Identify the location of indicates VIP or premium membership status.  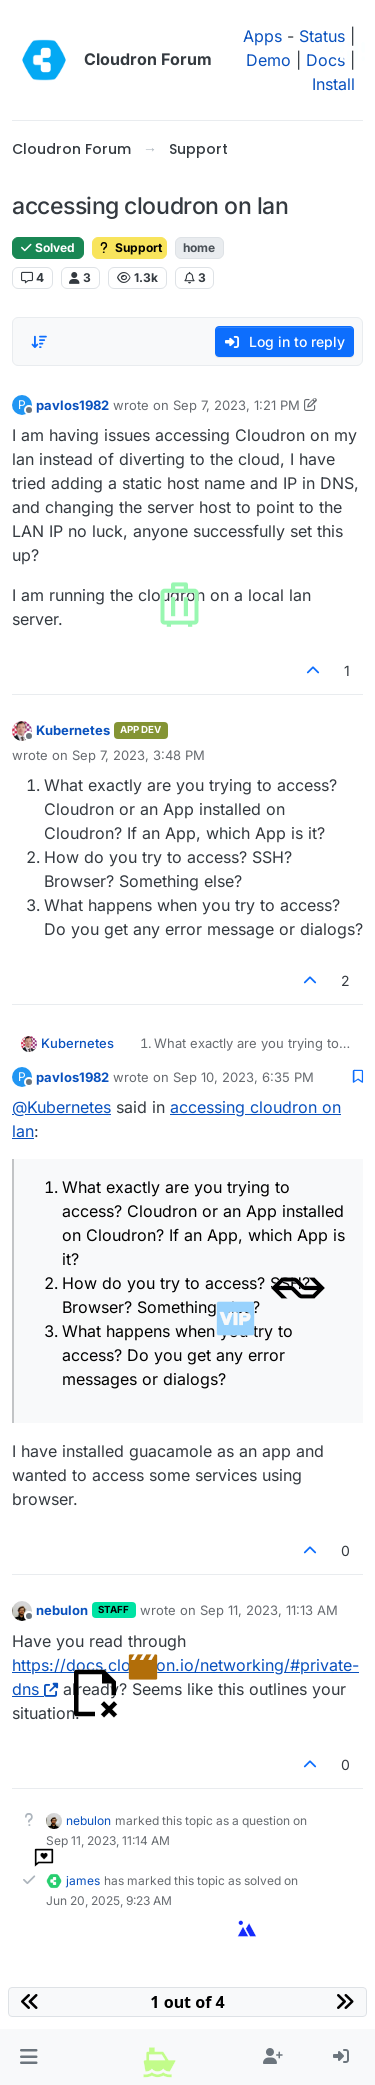
(235, 1318).